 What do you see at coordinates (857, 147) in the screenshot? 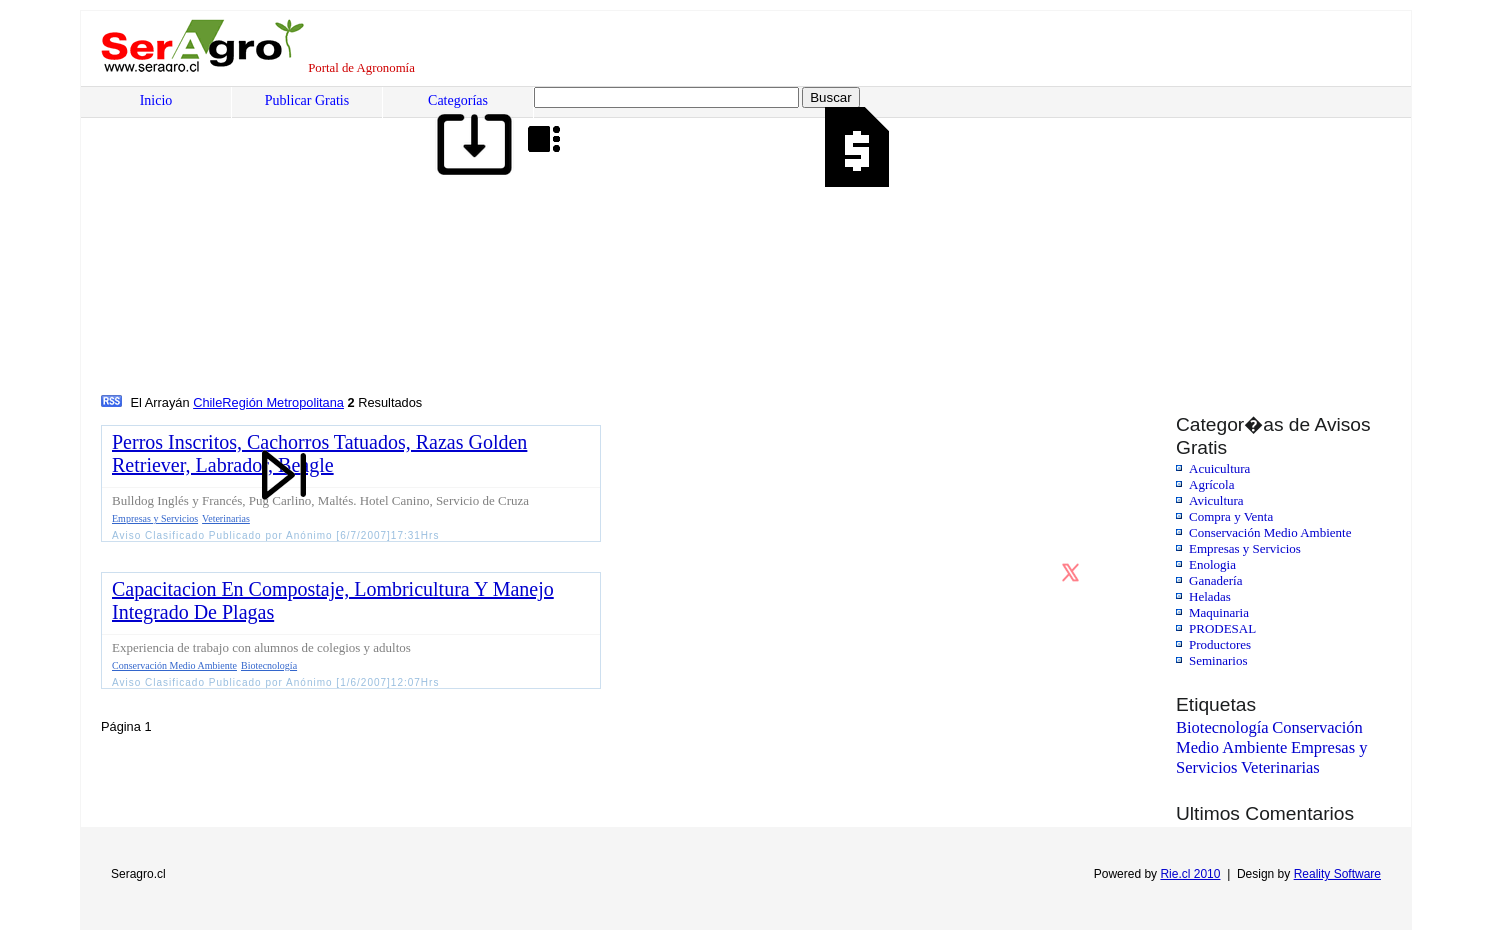
I see `view invoice or billing document` at bounding box center [857, 147].